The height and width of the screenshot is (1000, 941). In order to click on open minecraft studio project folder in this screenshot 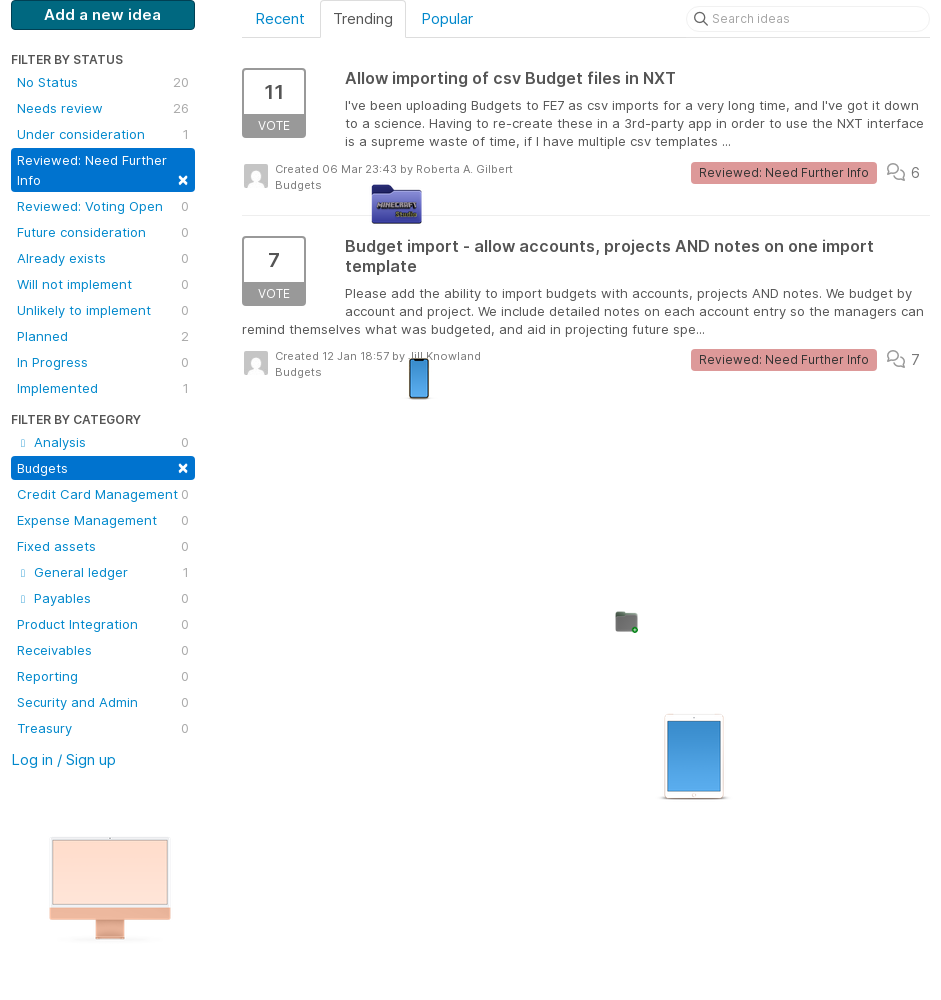, I will do `click(396, 205)`.